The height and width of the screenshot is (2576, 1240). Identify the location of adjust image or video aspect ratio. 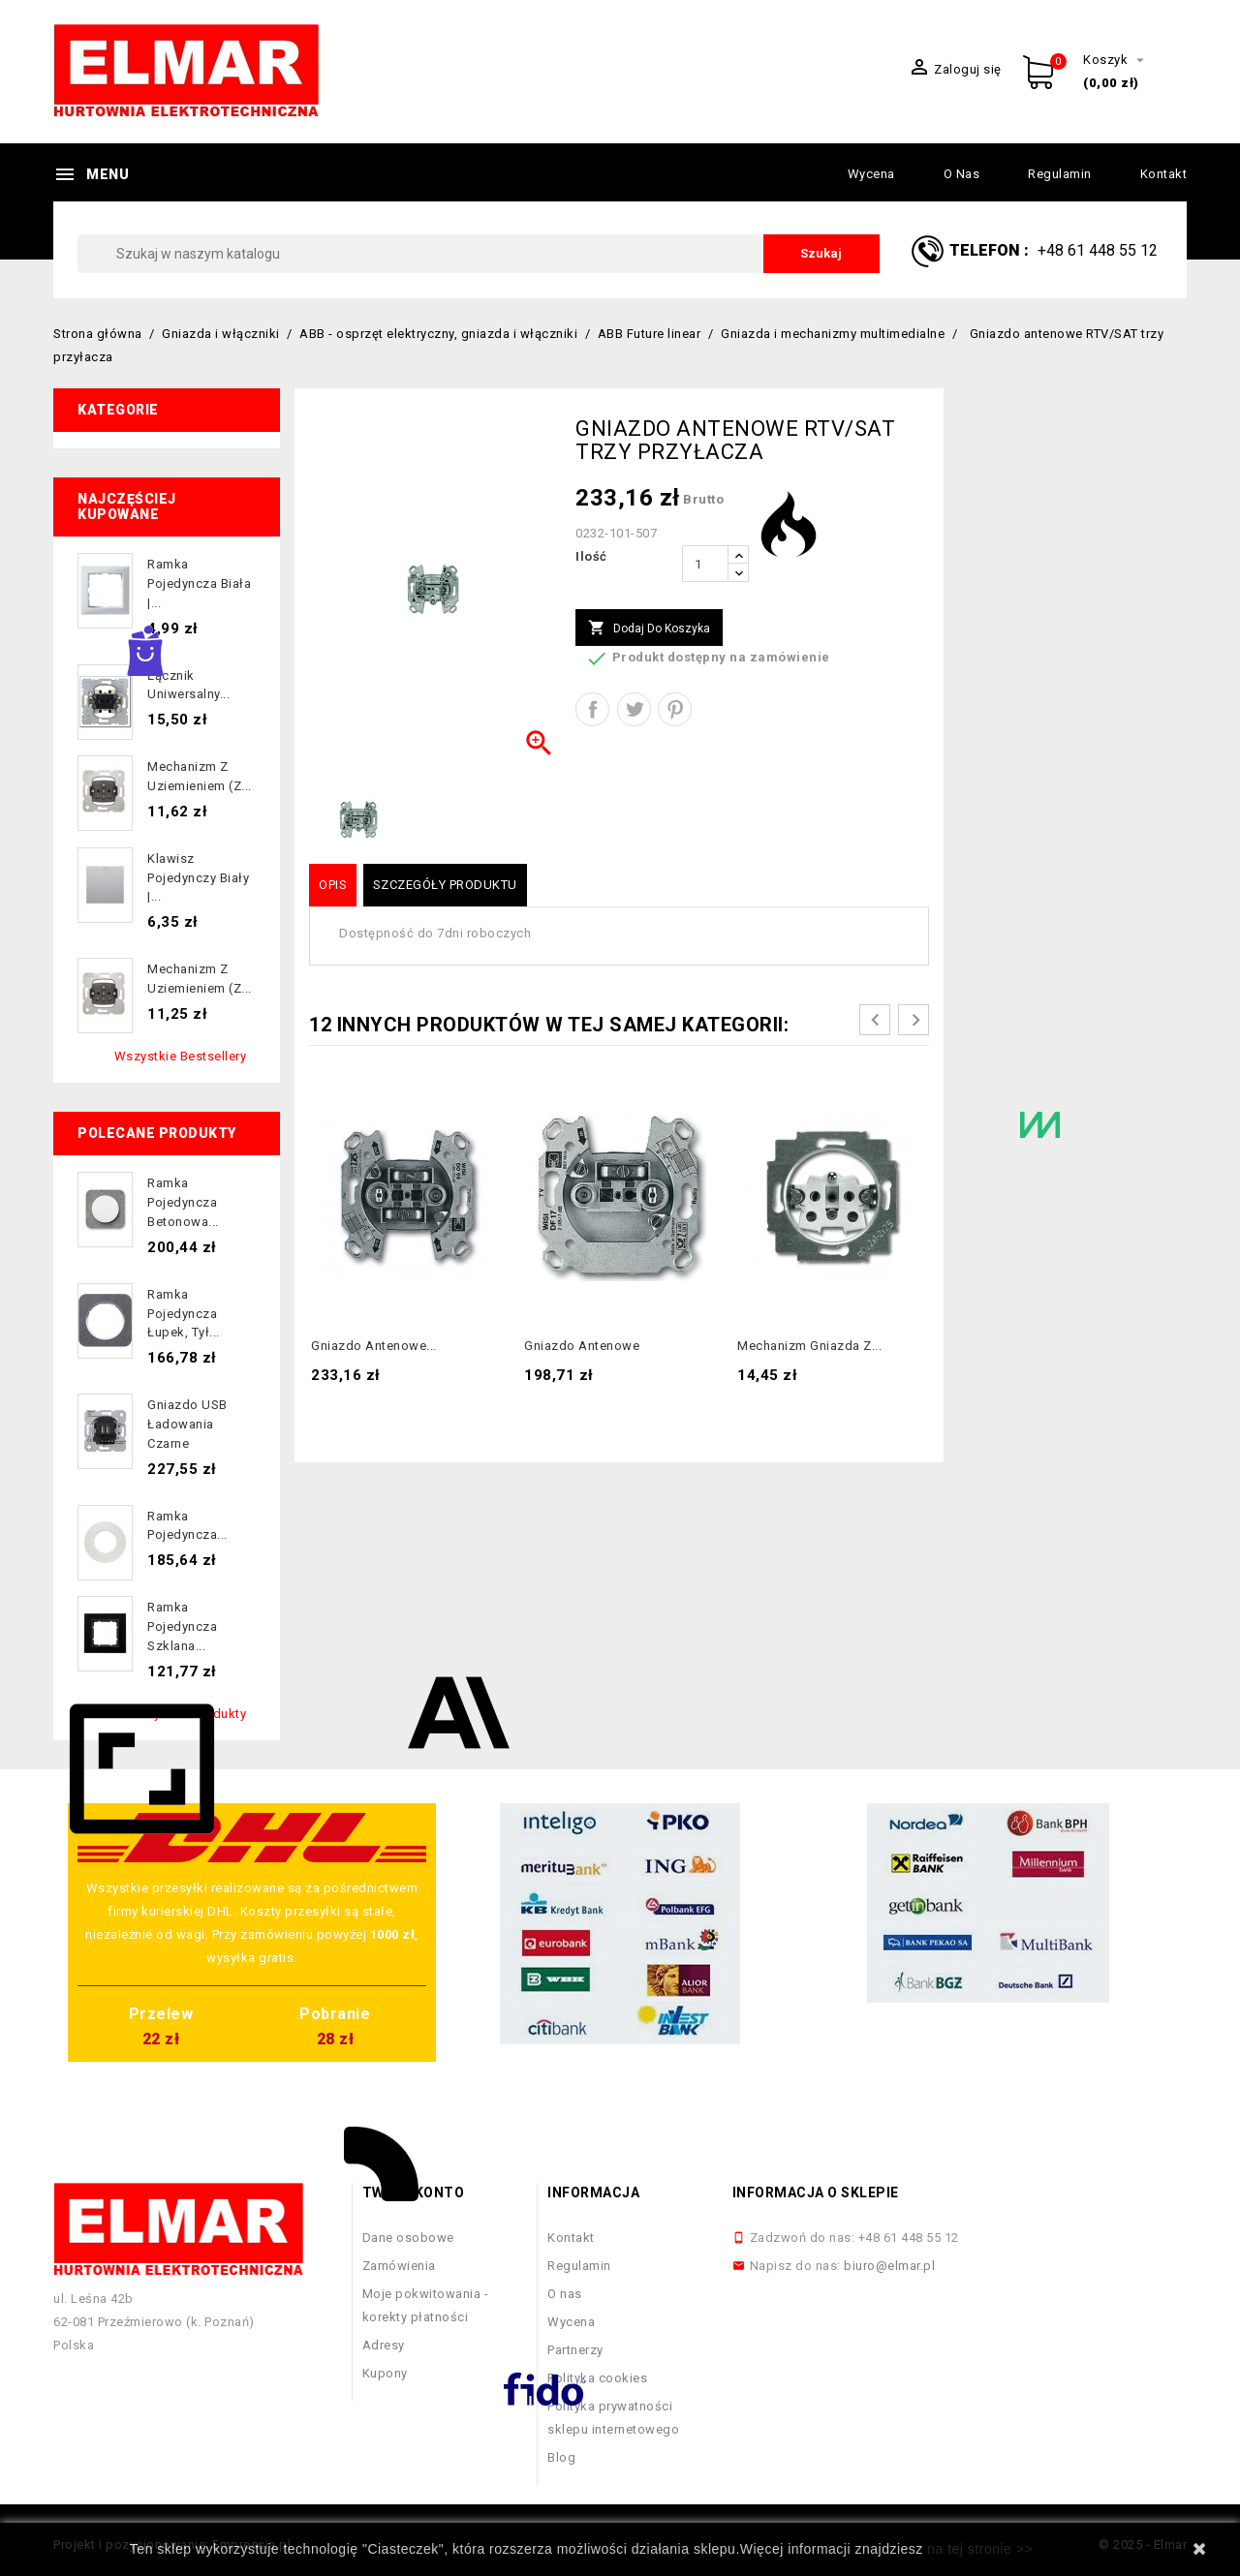
(141, 1768).